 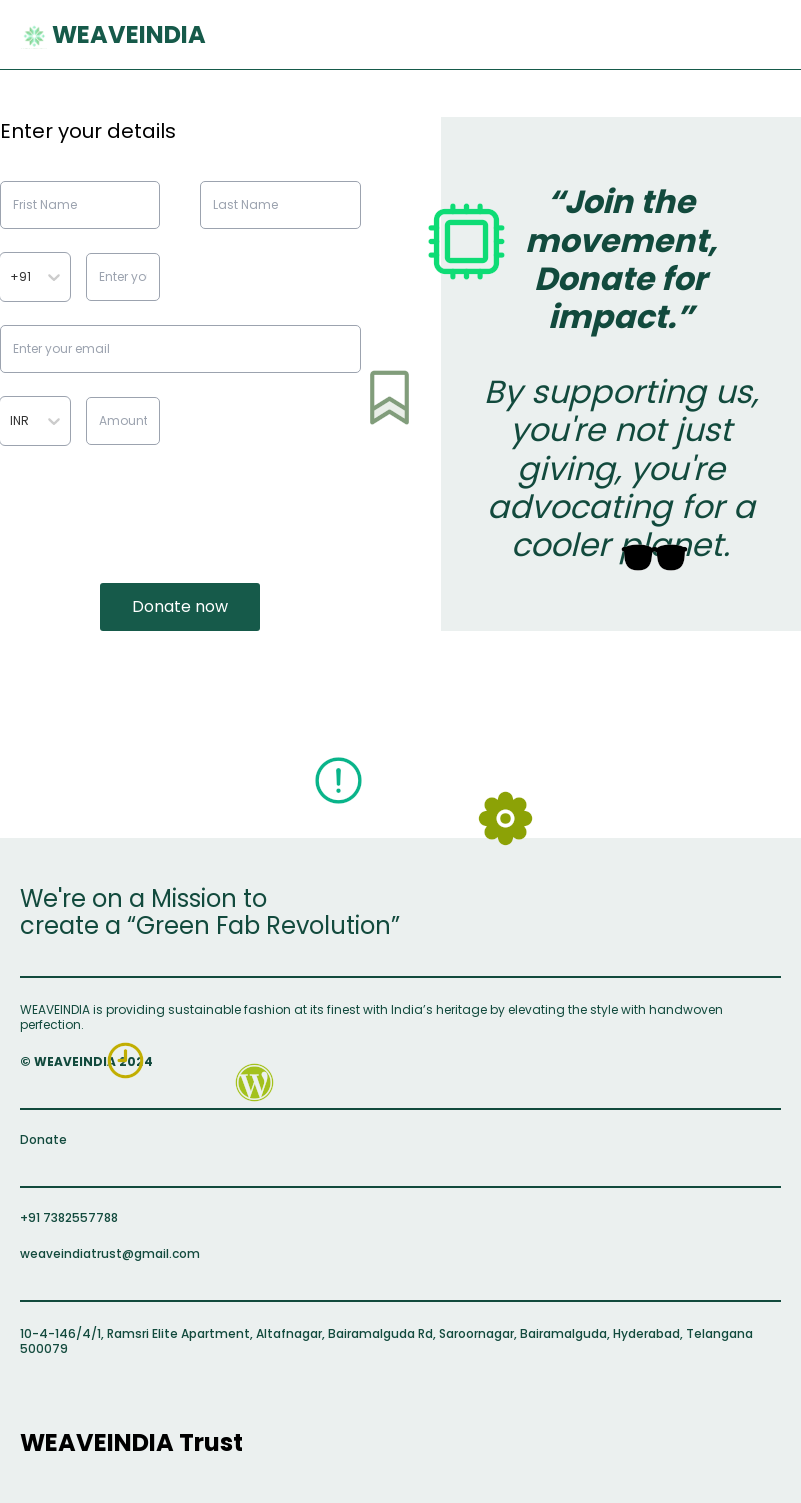 I want to click on view current time, so click(x=125, y=1060).